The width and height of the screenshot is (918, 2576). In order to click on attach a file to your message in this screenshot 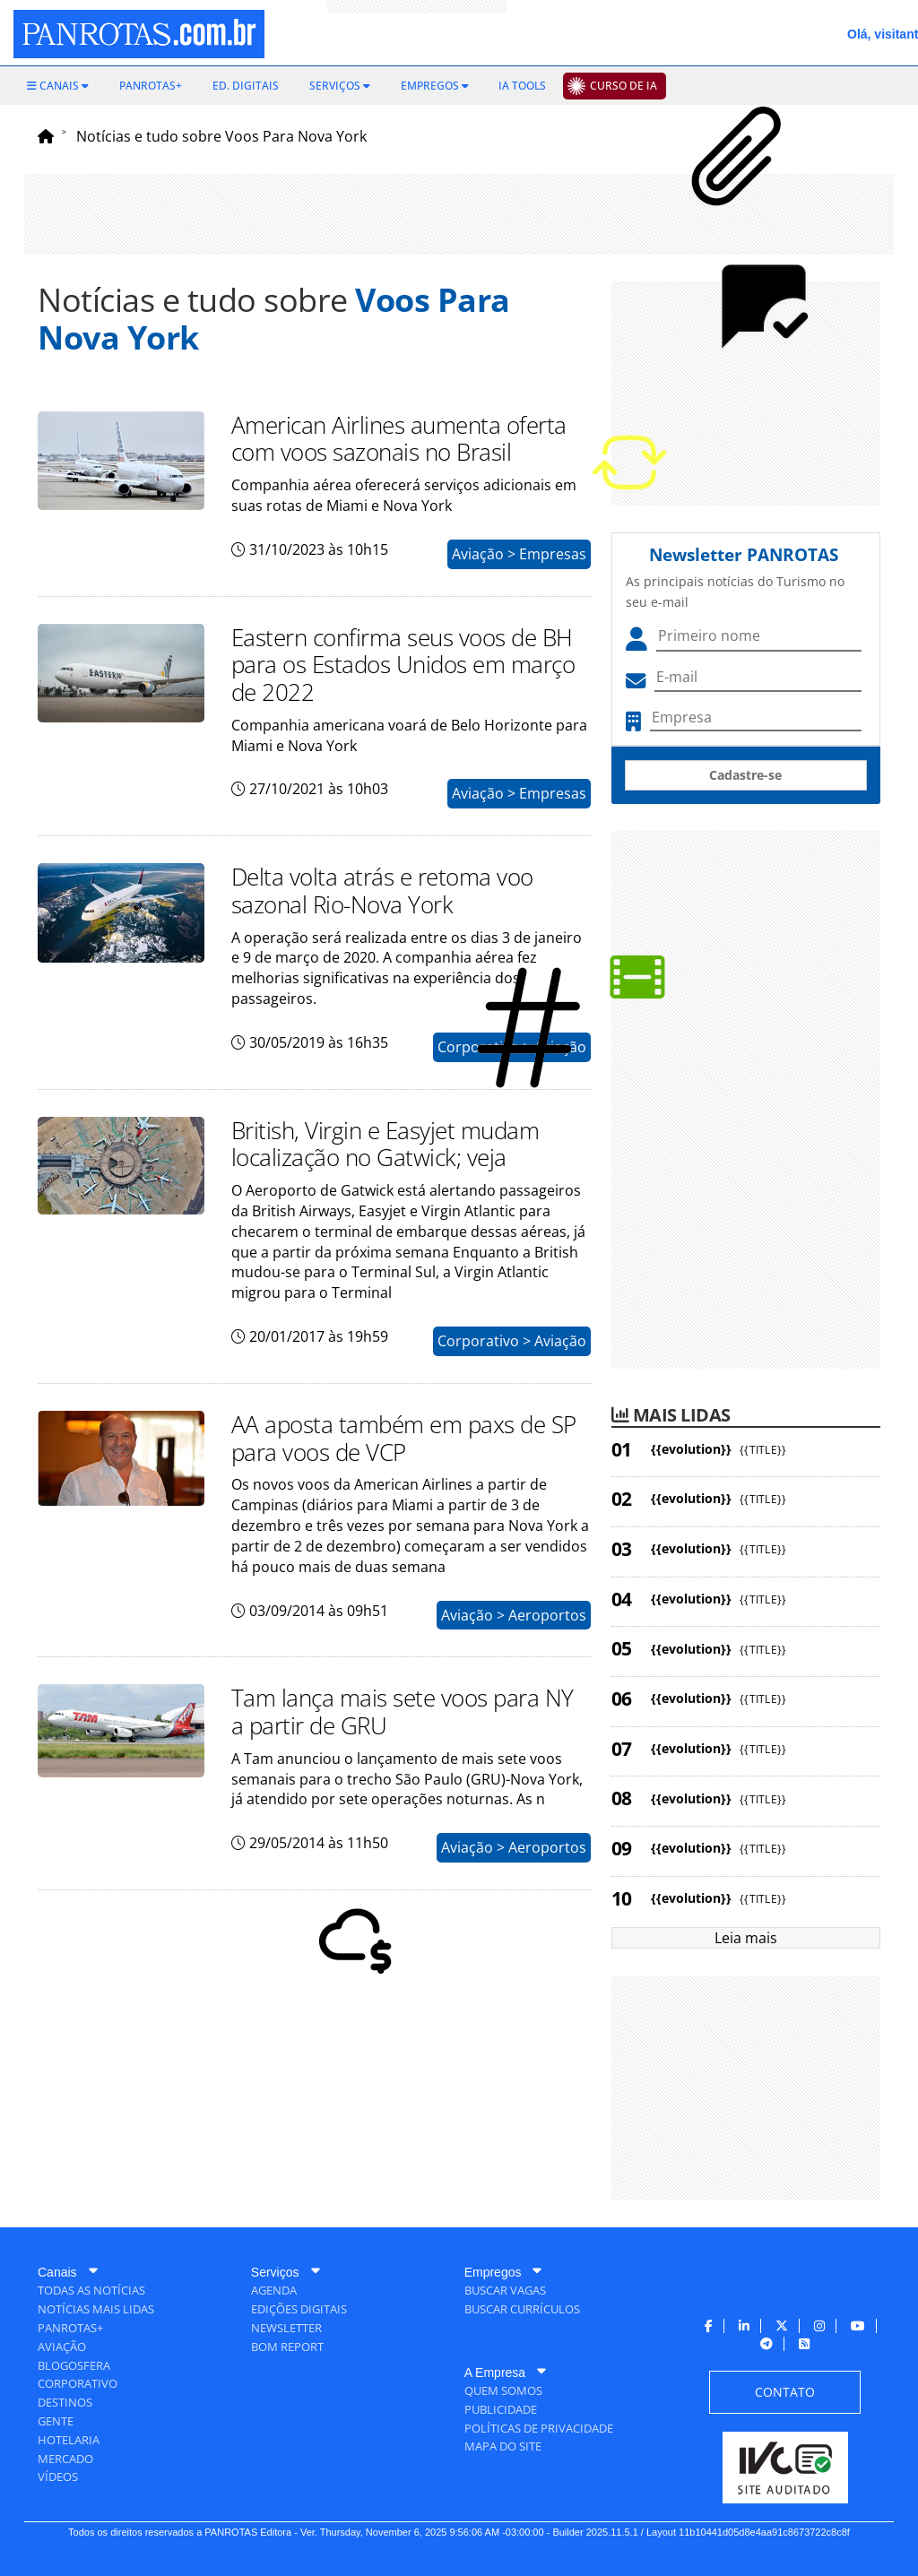, I will do `click(738, 156)`.